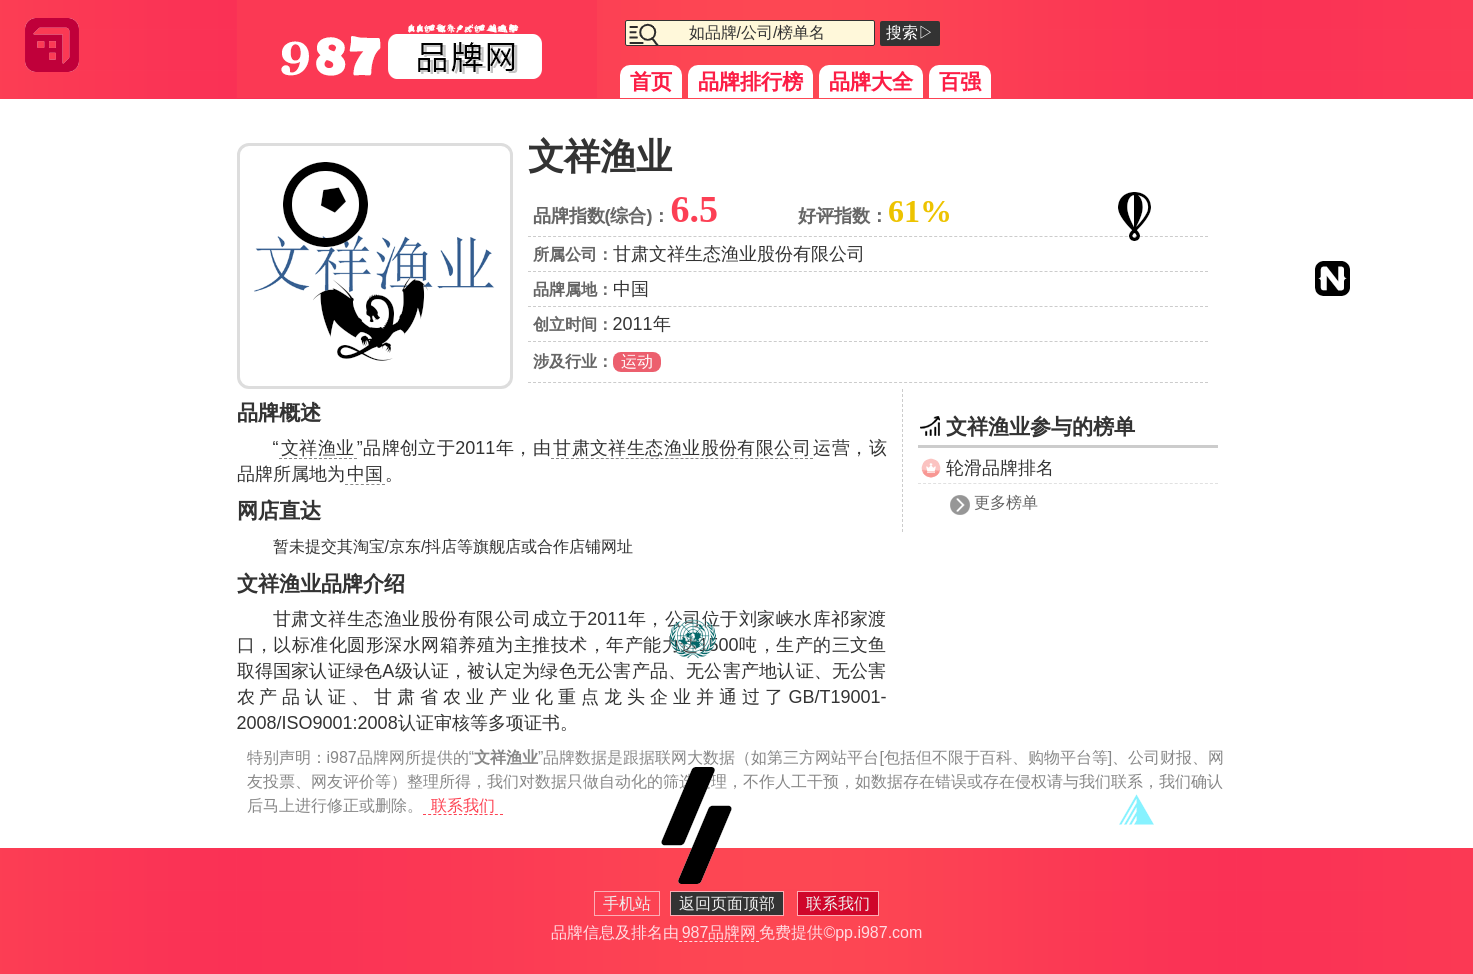 The image size is (1473, 974). Describe the element at coordinates (1332, 278) in the screenshot. I see `nativescript app or framework logo` at that location.